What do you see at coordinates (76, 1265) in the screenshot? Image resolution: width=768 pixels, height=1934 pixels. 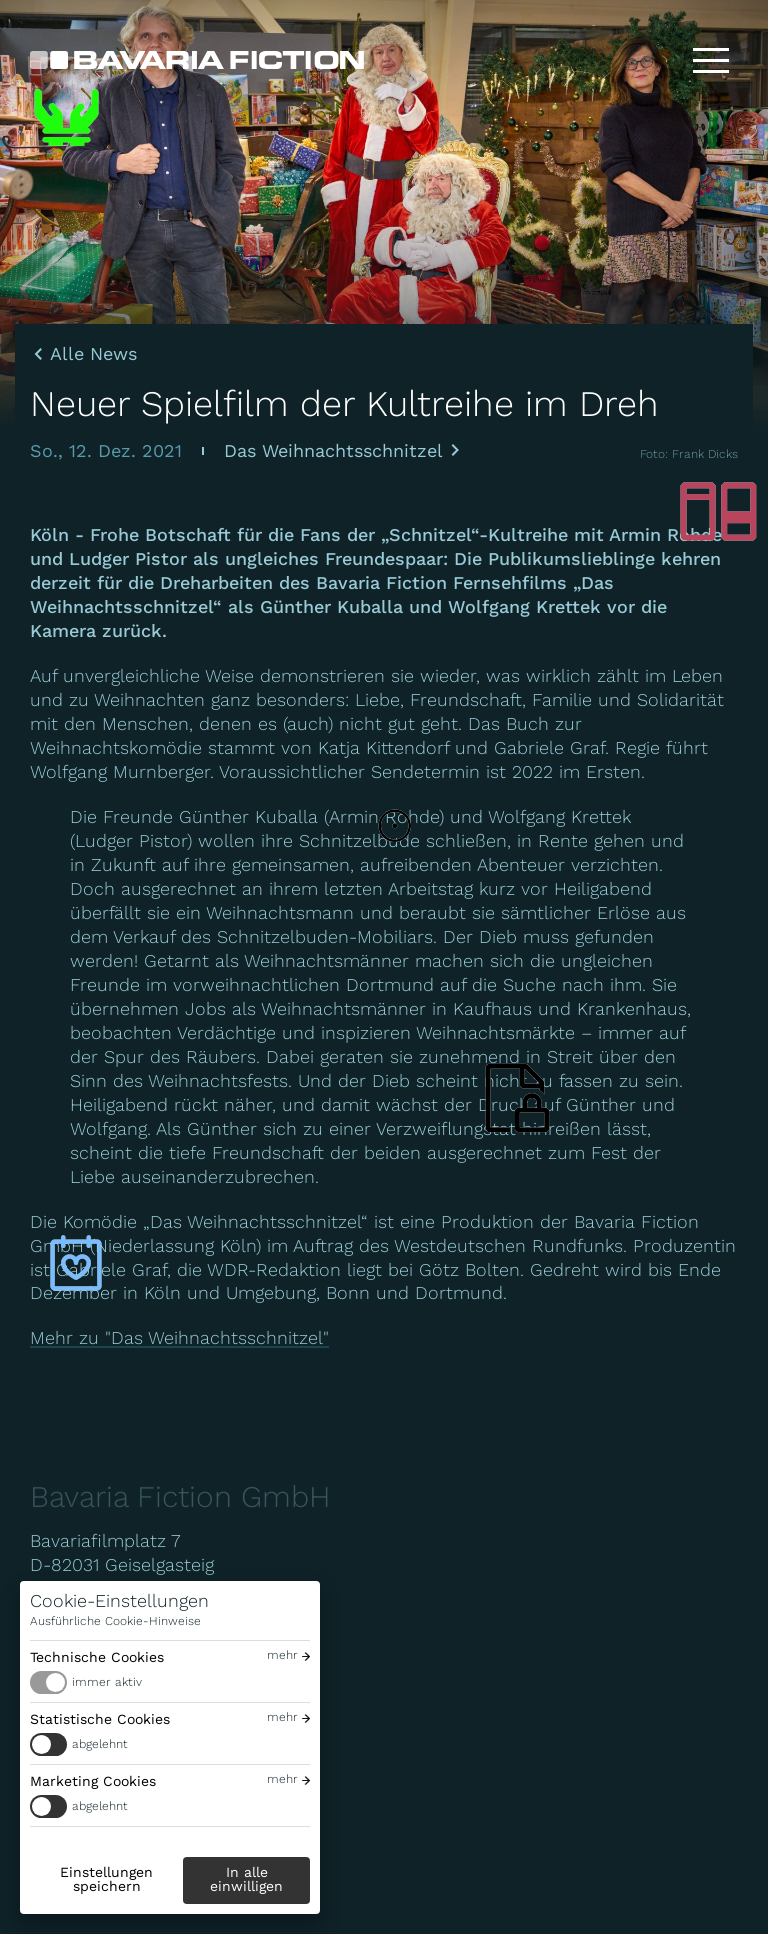 I see `view favorite or loved events` at bounding box center [76, 1265].